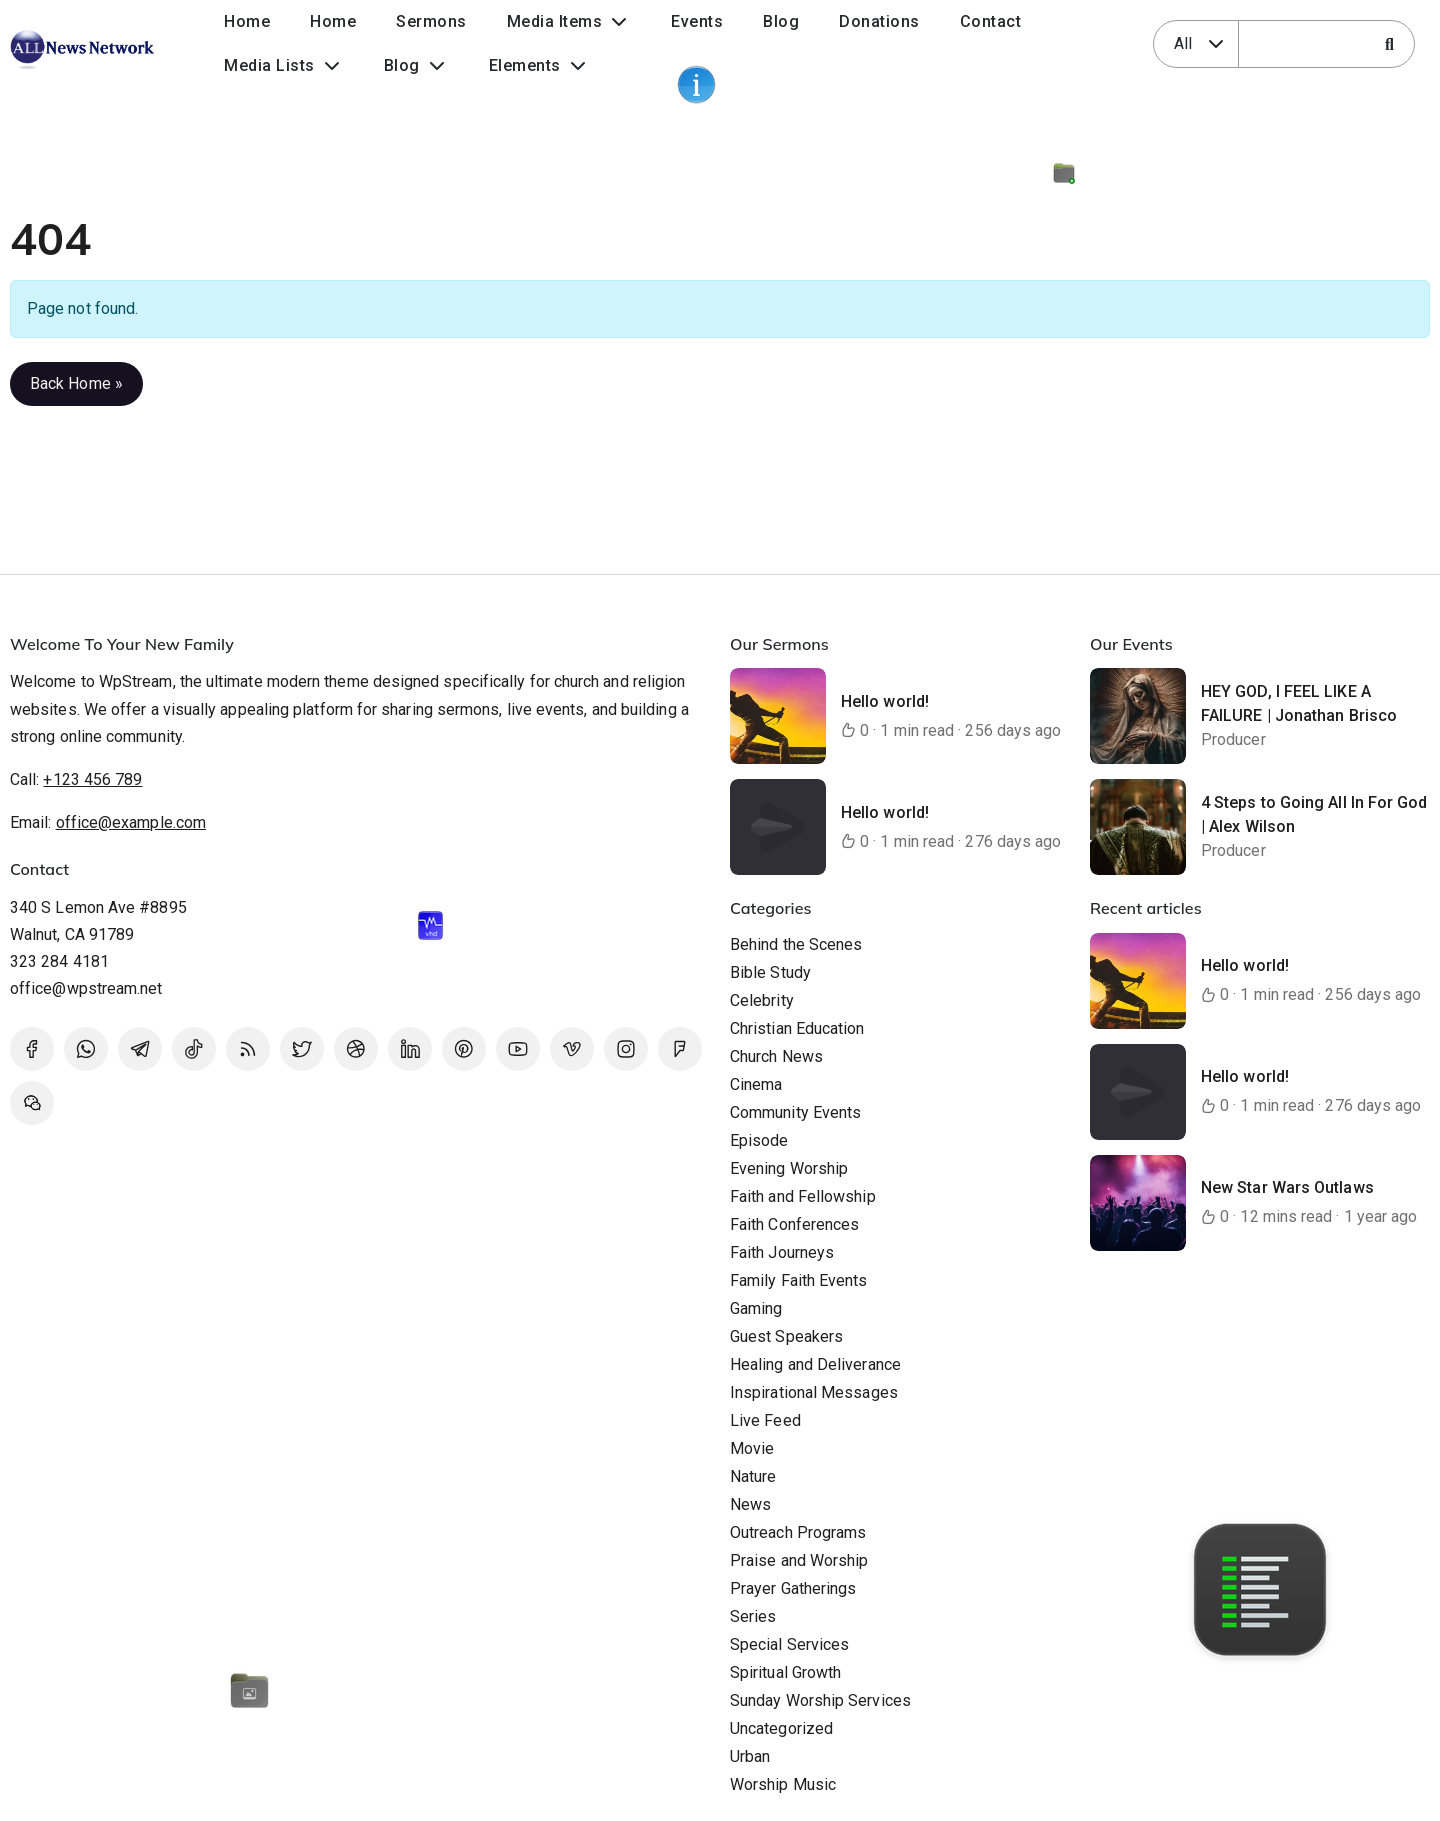 The height and width of the screenshot is (1821, 1440). I want to click on open your pictures folder, so click(249, 1690).